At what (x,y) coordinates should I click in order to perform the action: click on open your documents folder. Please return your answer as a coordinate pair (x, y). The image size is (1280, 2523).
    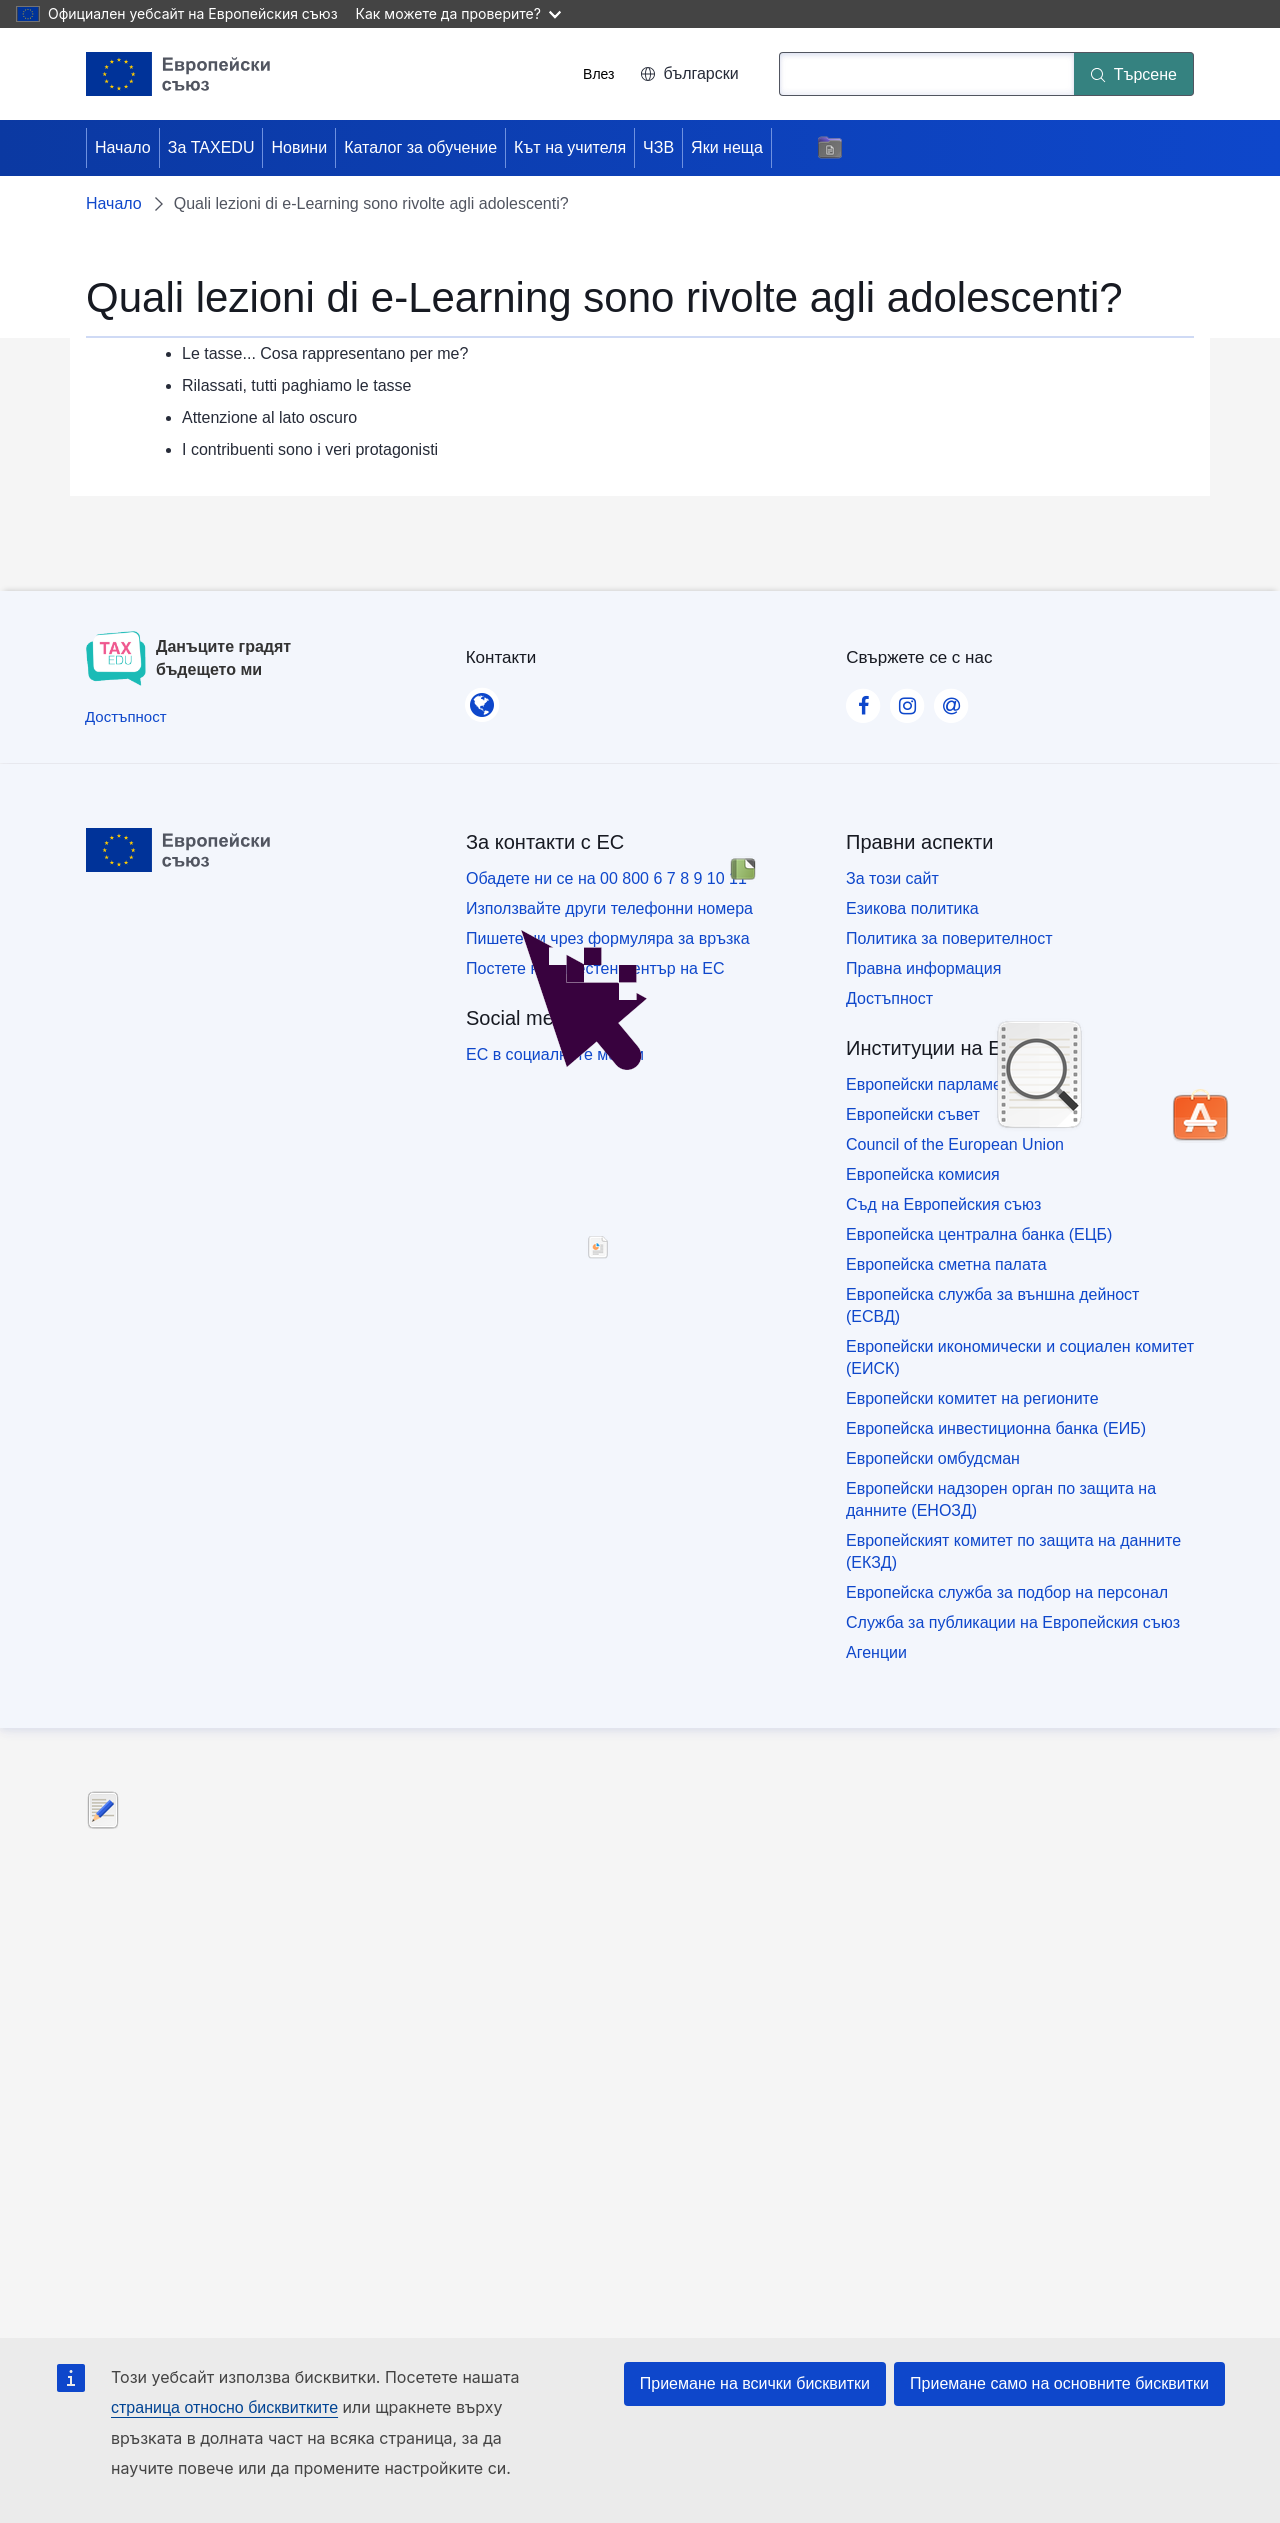
    Looking at the image, I should click on (830, 147).